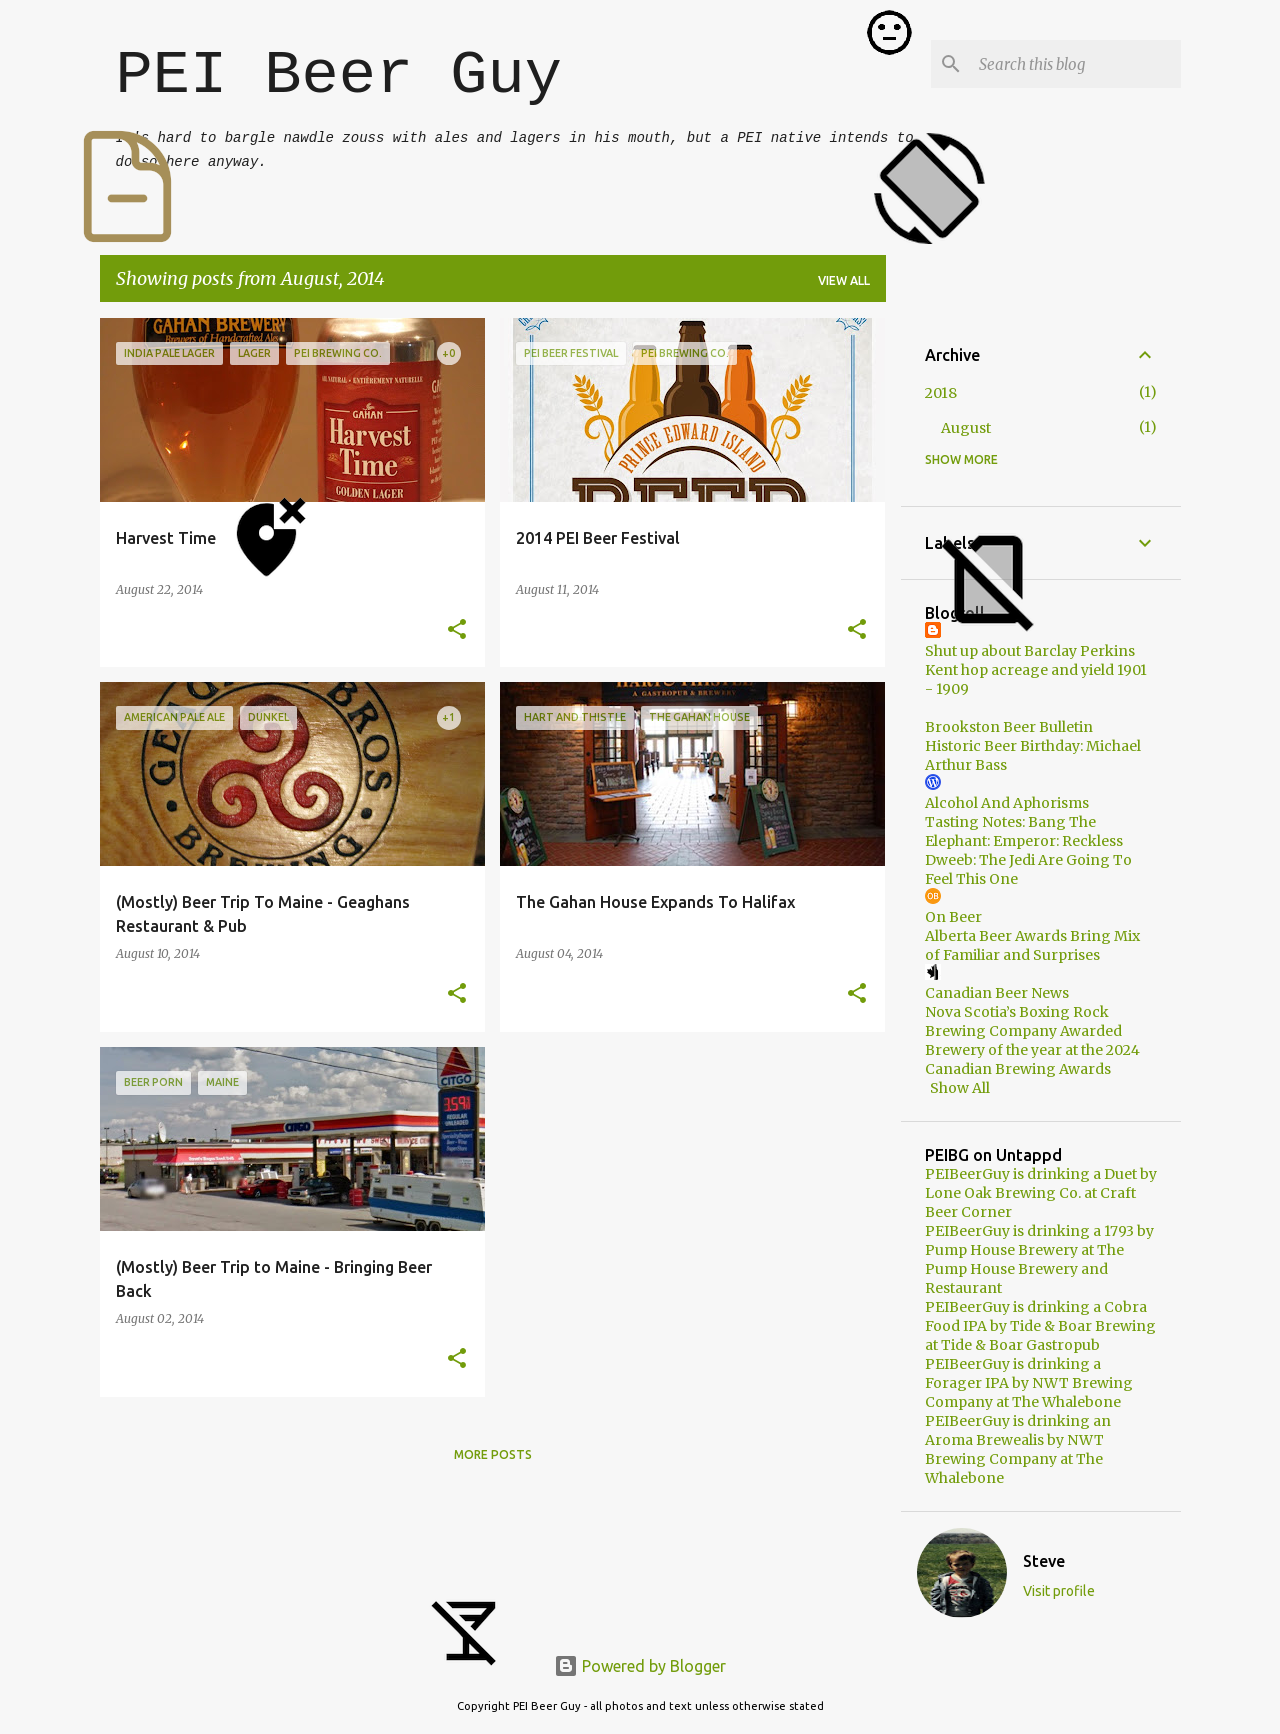 The width and height of the screenshot is (1280, 1734). I want to click on remove a saved location, so click(266, 536).